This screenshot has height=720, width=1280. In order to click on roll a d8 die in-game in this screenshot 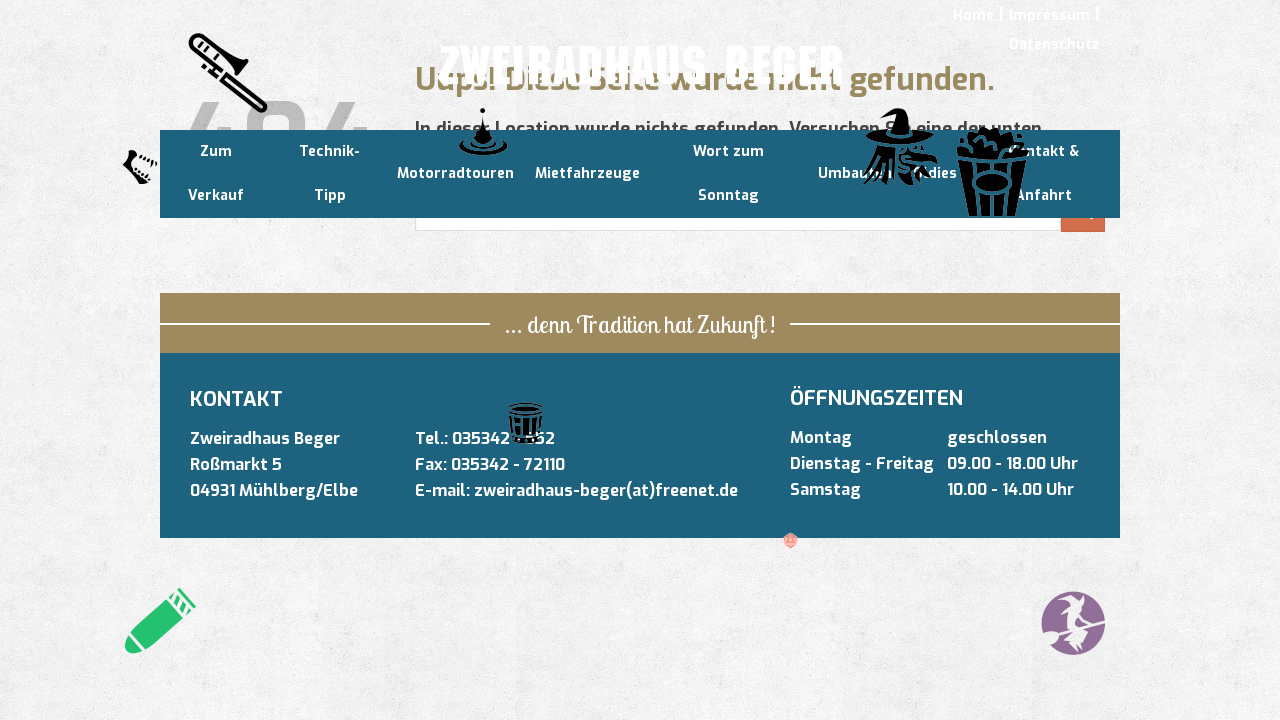, I will do `click(790, 540)`.